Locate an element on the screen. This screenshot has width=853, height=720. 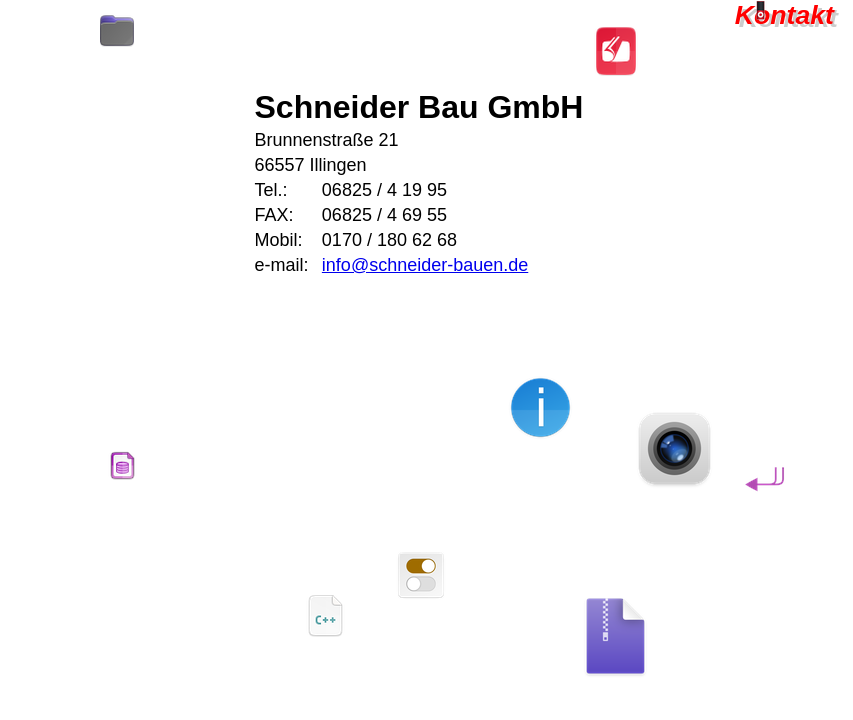
a C++ source code file is located at coordinates (325, 615).